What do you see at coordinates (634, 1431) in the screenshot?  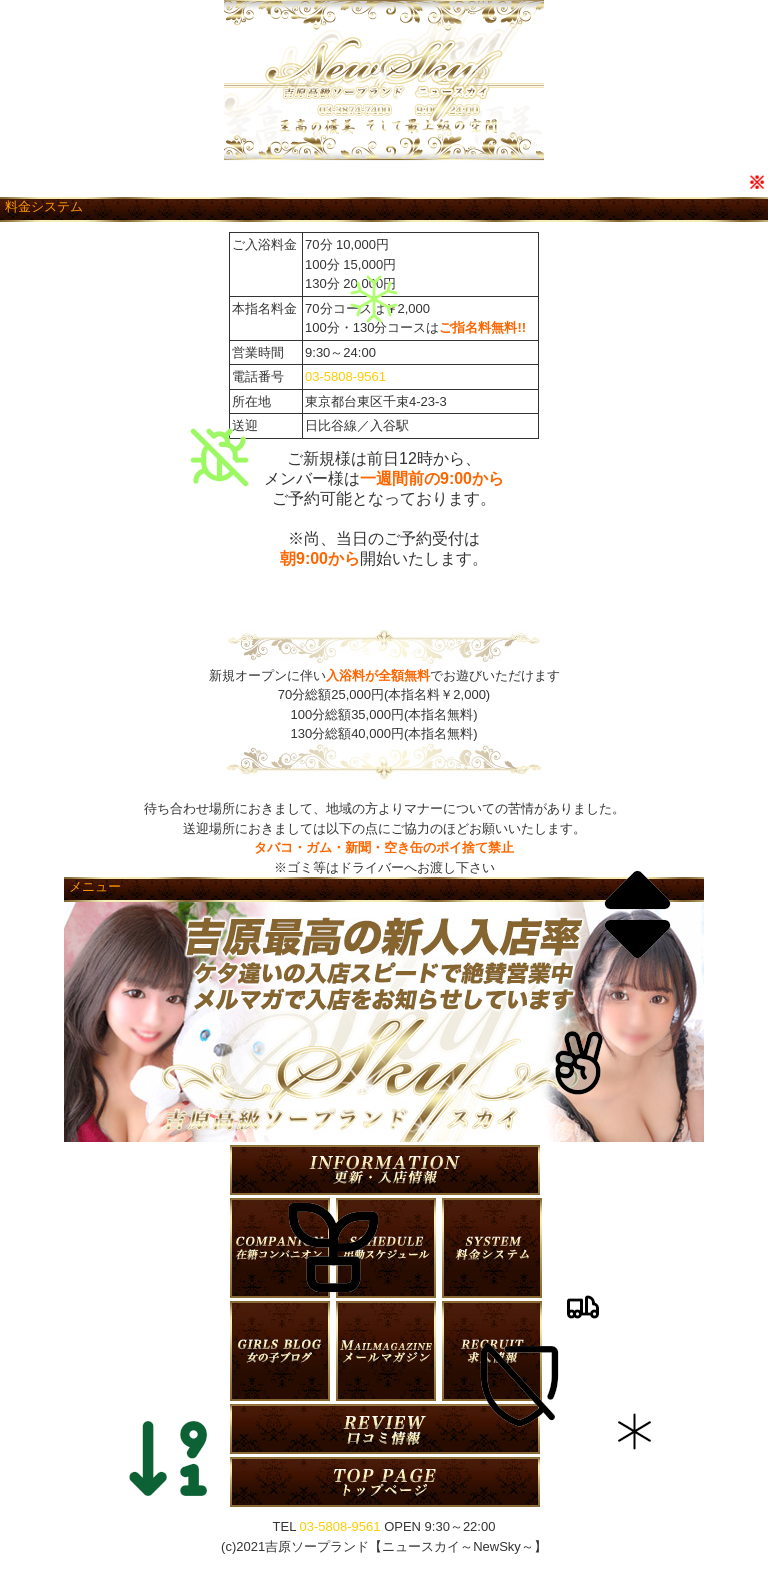 I see `indicates a required field in a form` at bounding box center [634, 1431].